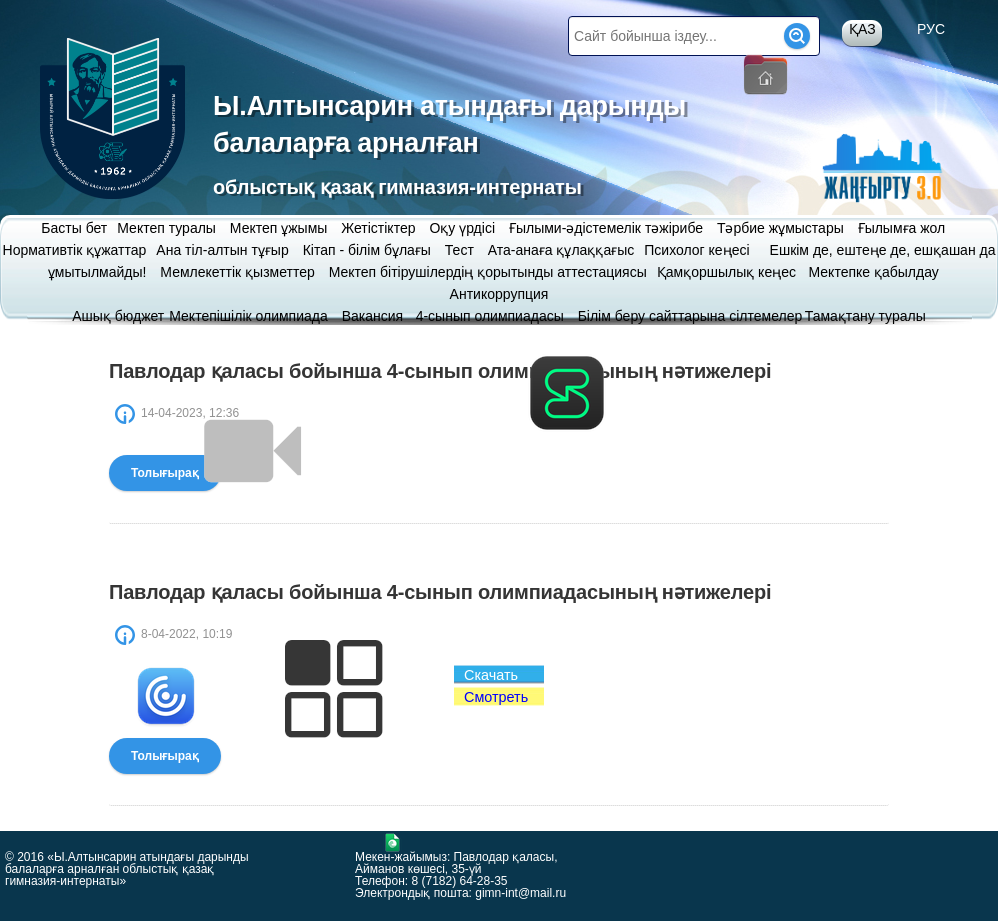  Describe the element at coordinates (392, 842) in the screenshot. I see `a torrent file ready to open with BitTorrent client` at that location.